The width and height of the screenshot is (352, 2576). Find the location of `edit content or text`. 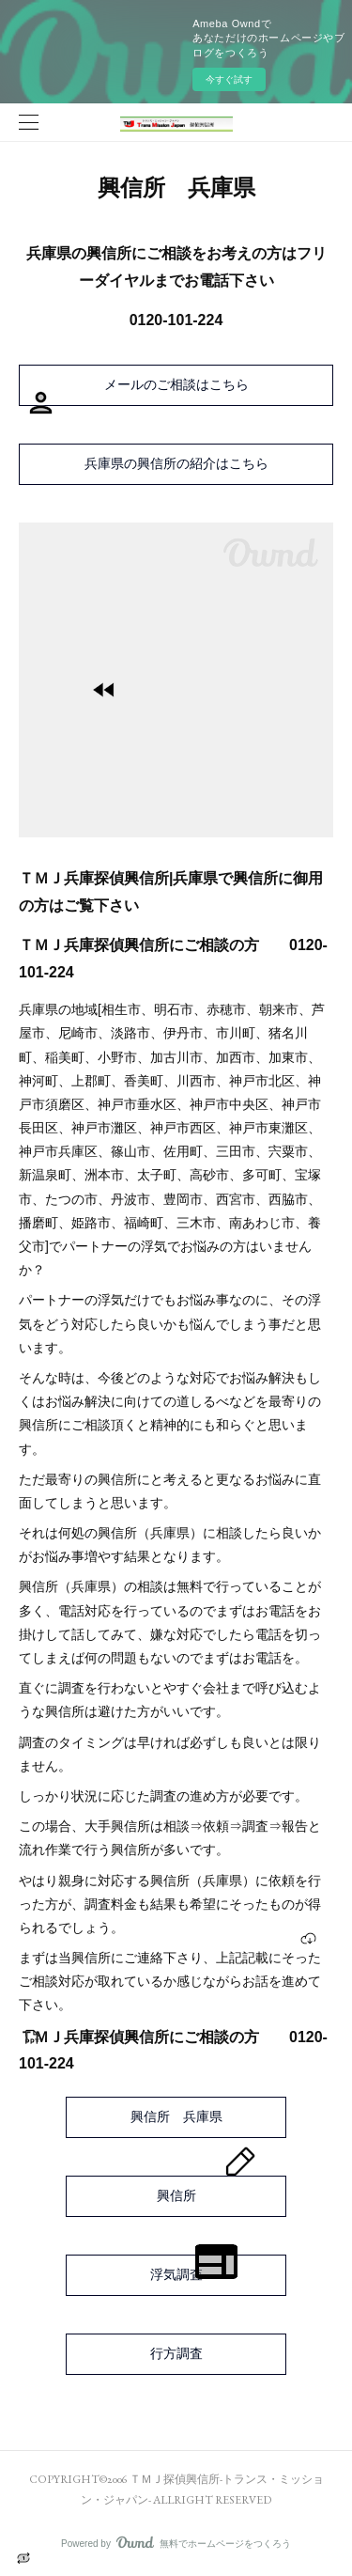

edit content or text is located at coordinates (239, 2162).